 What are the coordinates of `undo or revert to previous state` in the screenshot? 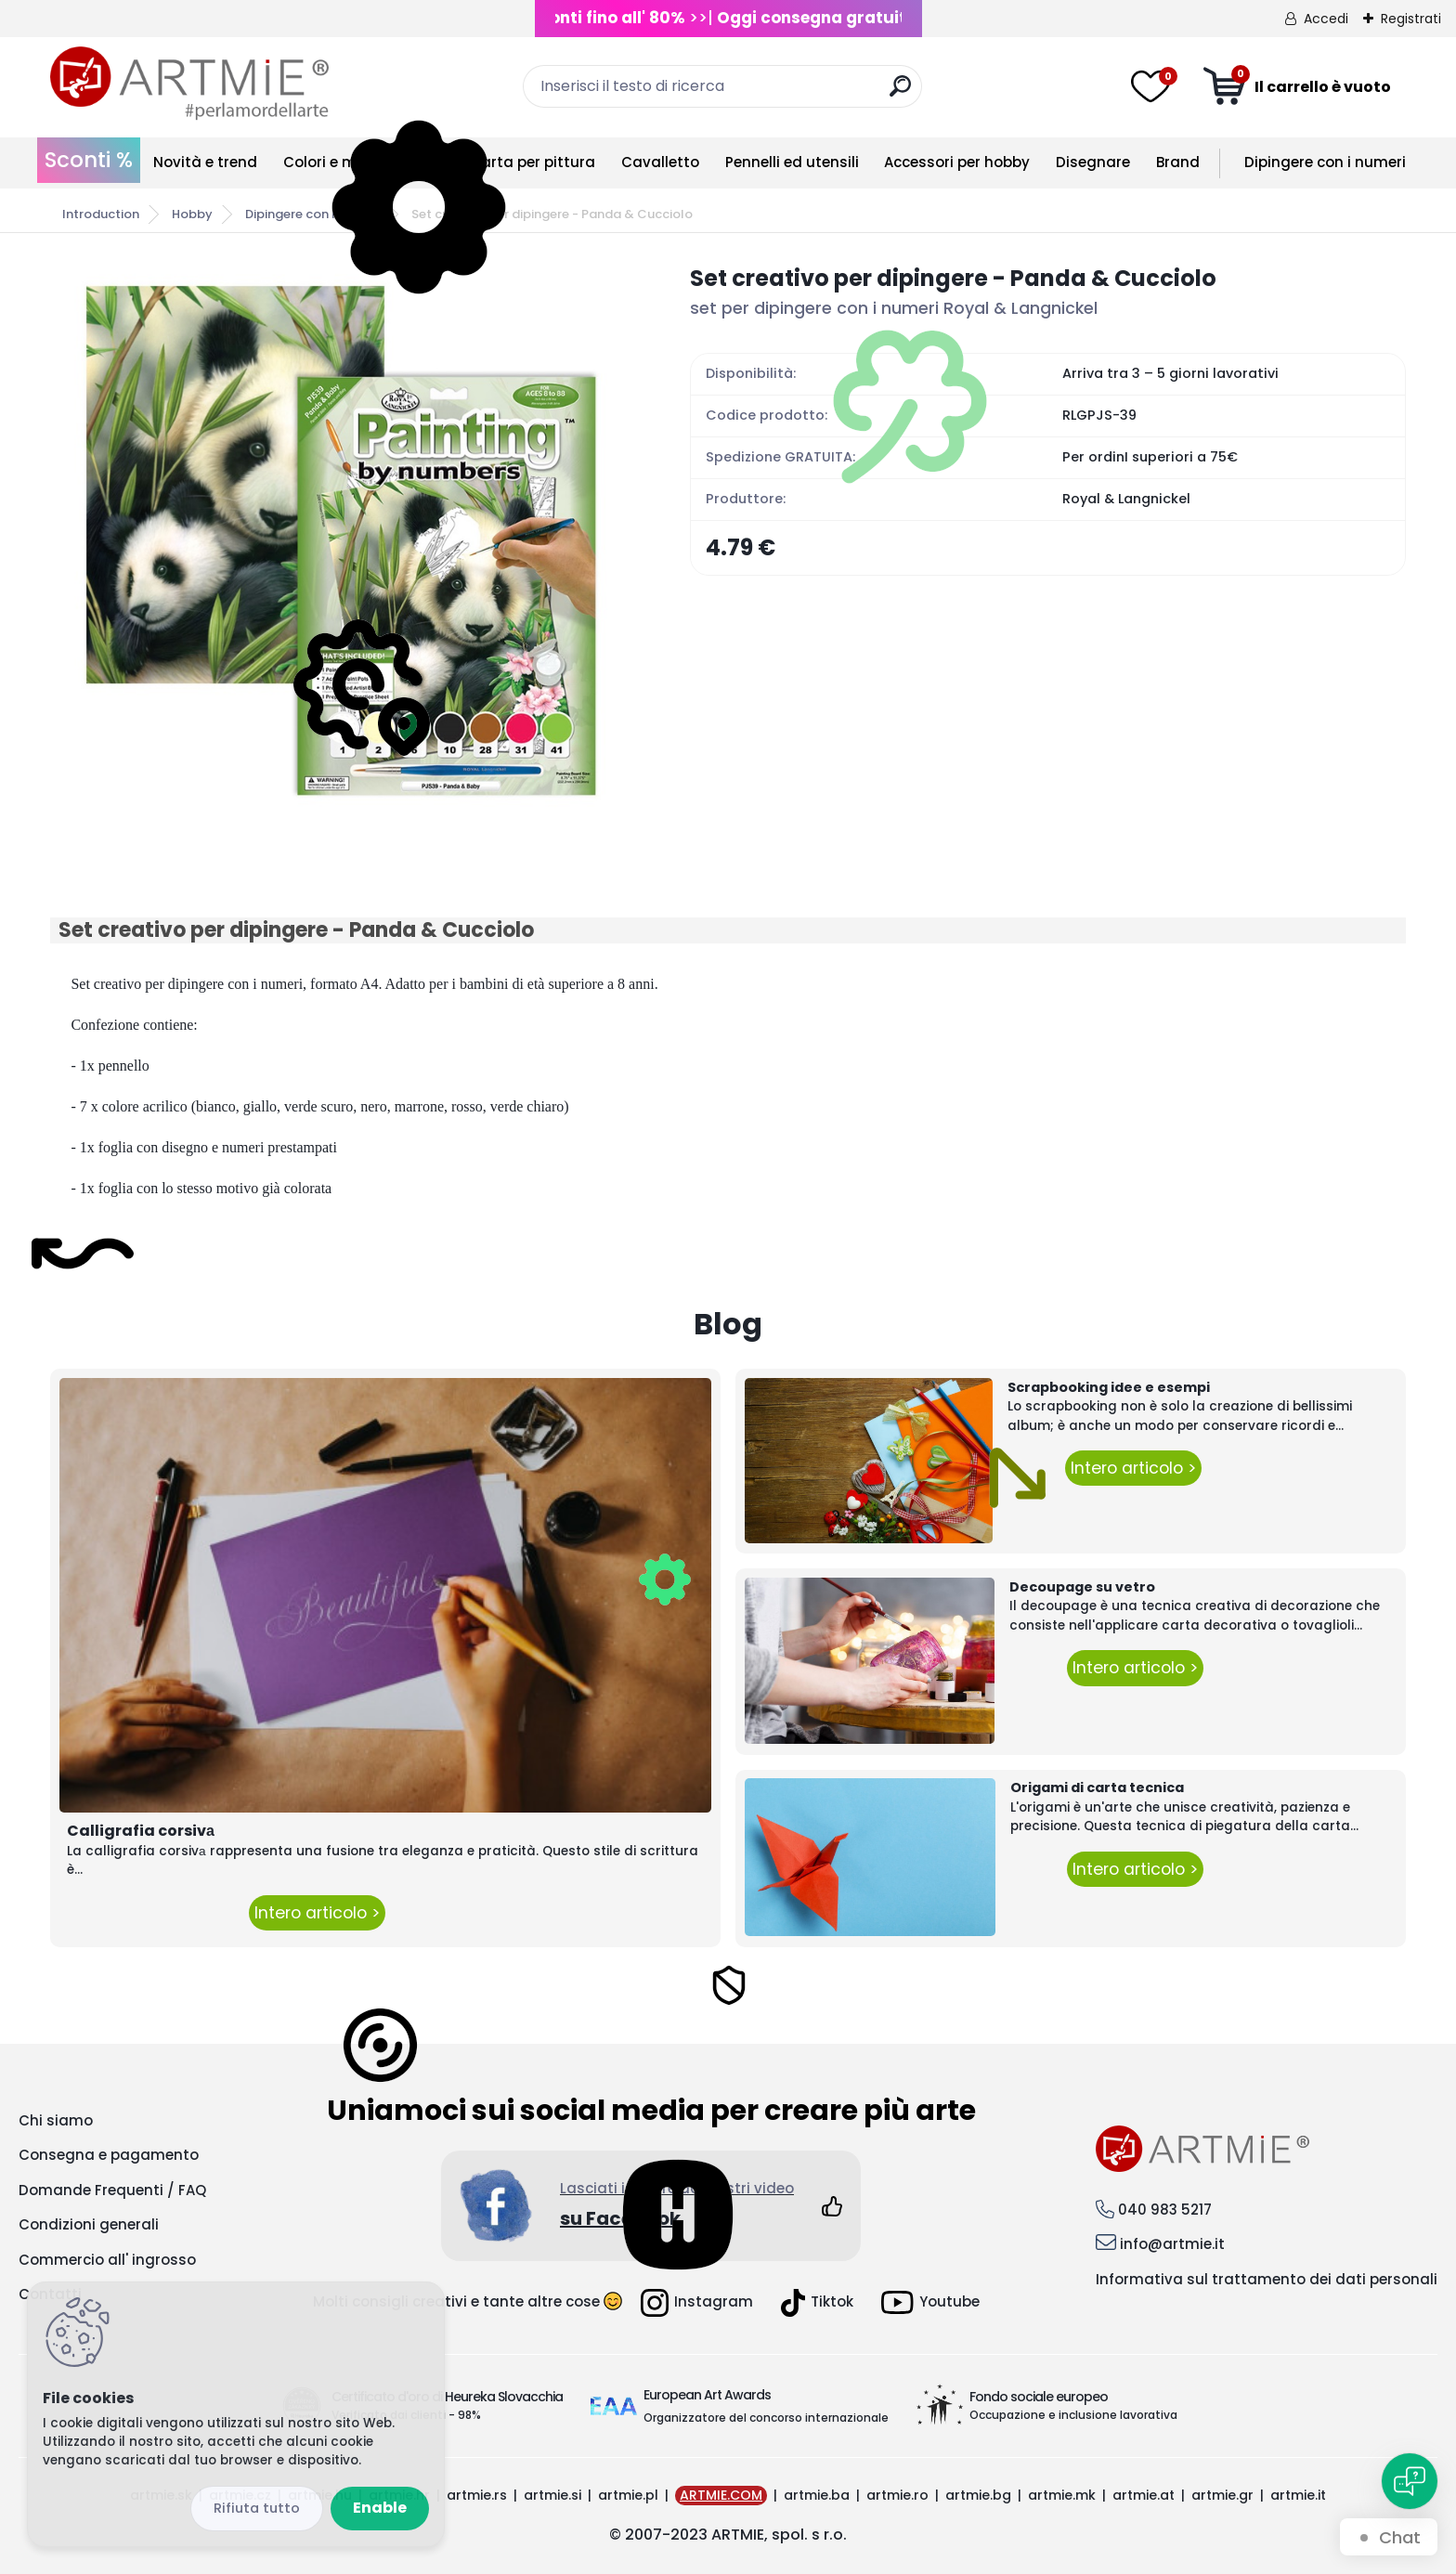 It's located at (83, 1254).